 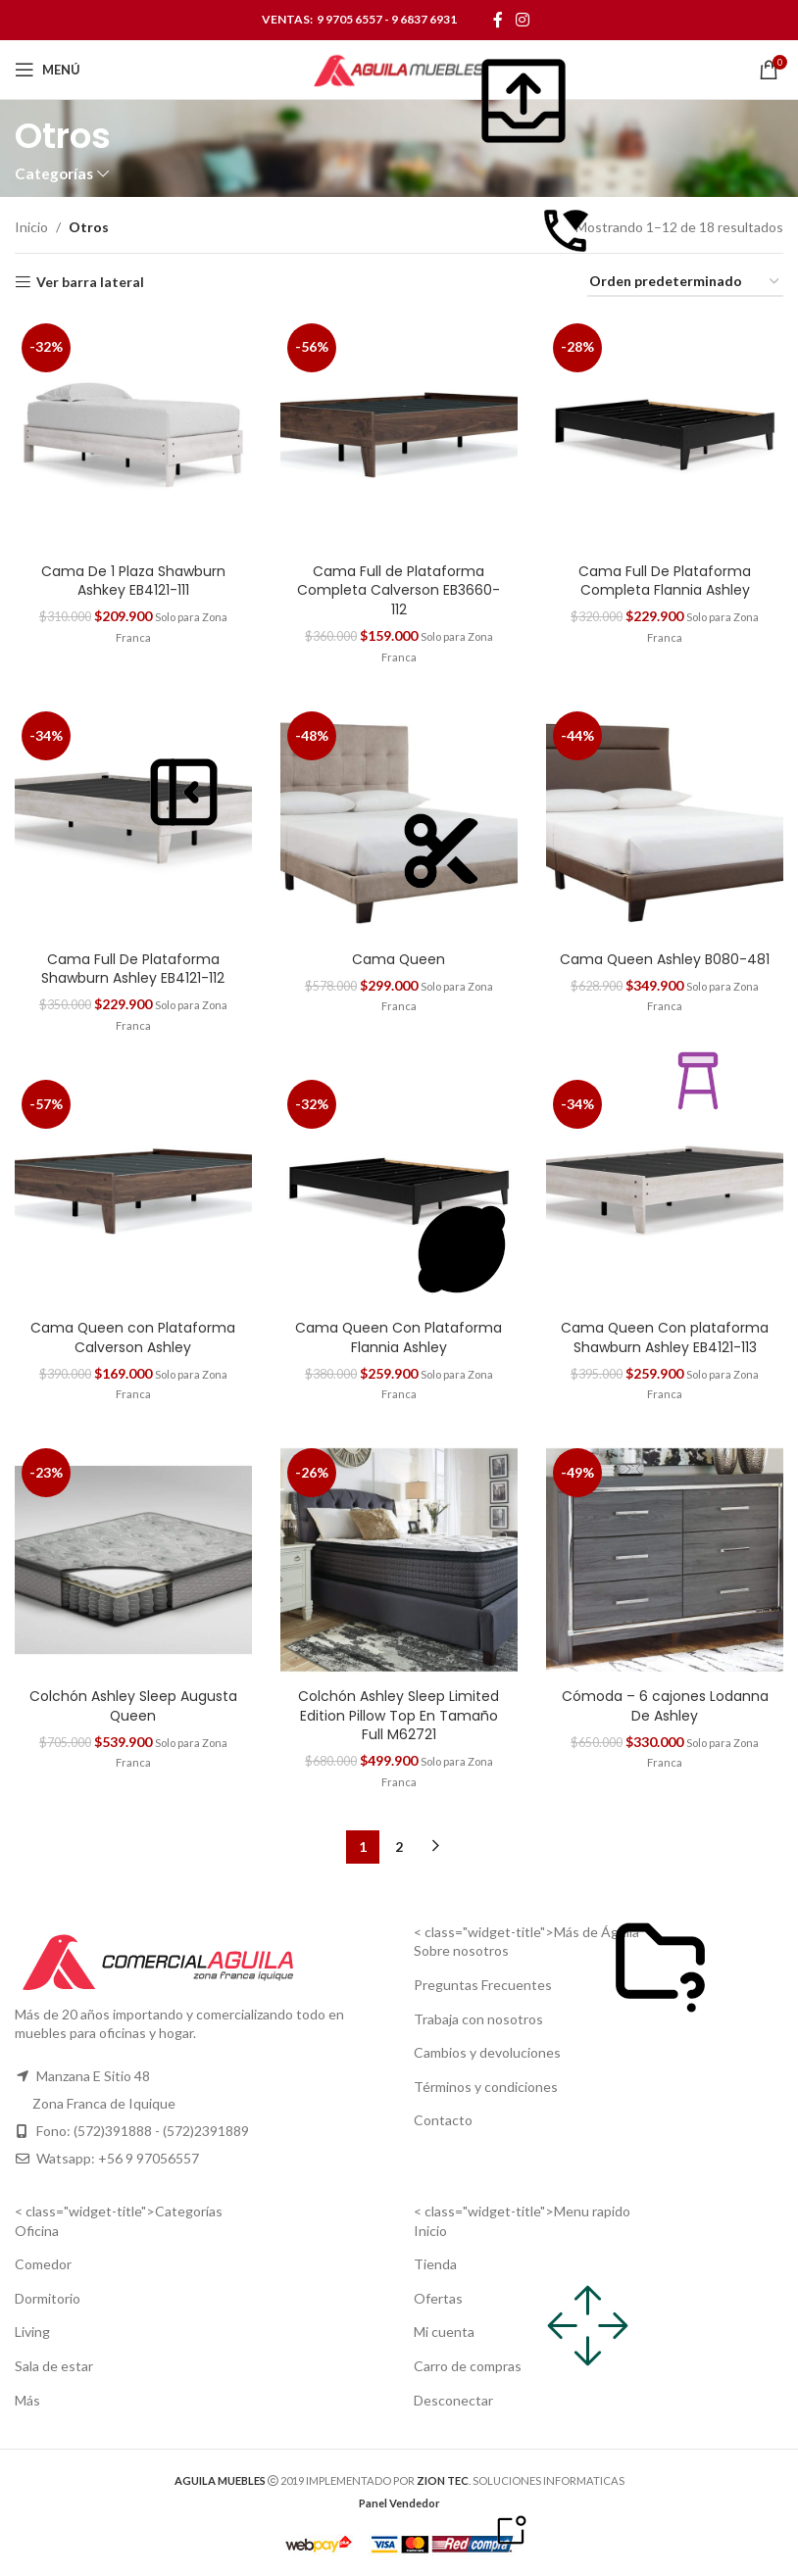 What do you see at coordinates (511, 2530) in the screenshot?
I see `indicates new notification or alert` at bounding box center [511, 2530].